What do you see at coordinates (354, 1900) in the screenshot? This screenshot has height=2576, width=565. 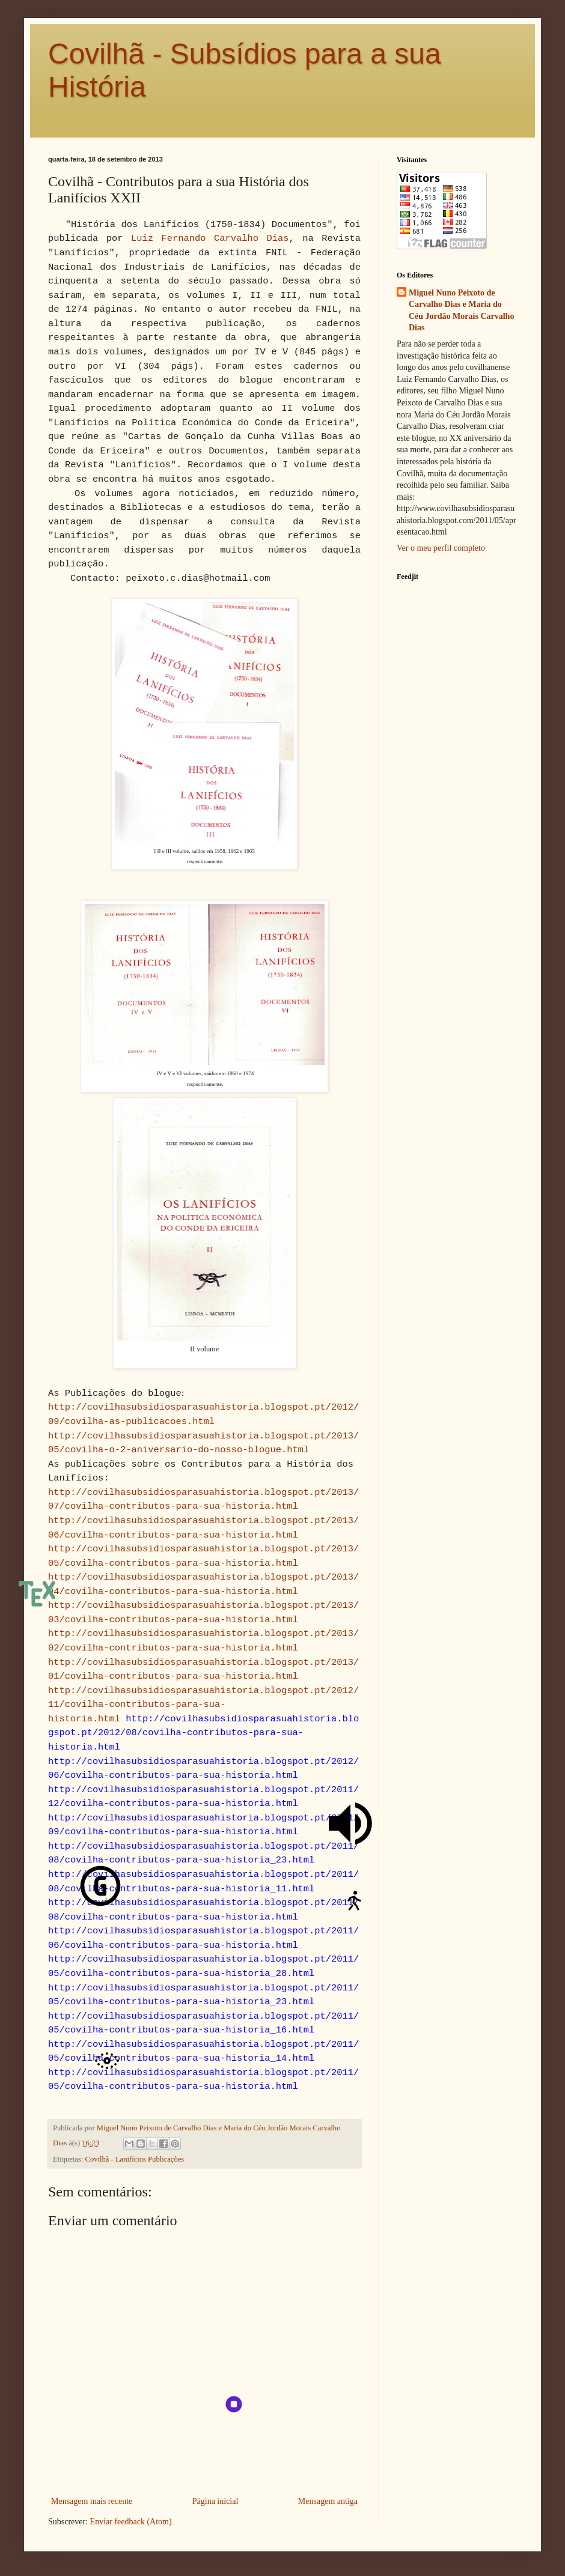 I see `select walking as your navigation mode` at bounding box center [354, 1900].